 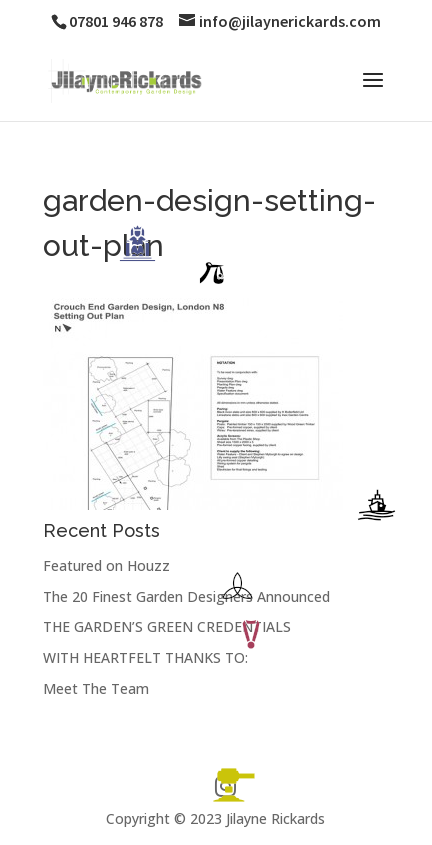 What do you see at coordinates (251, 634) in the screenshot?
I see `view achievements or awards` at bounding box center [251, 634].